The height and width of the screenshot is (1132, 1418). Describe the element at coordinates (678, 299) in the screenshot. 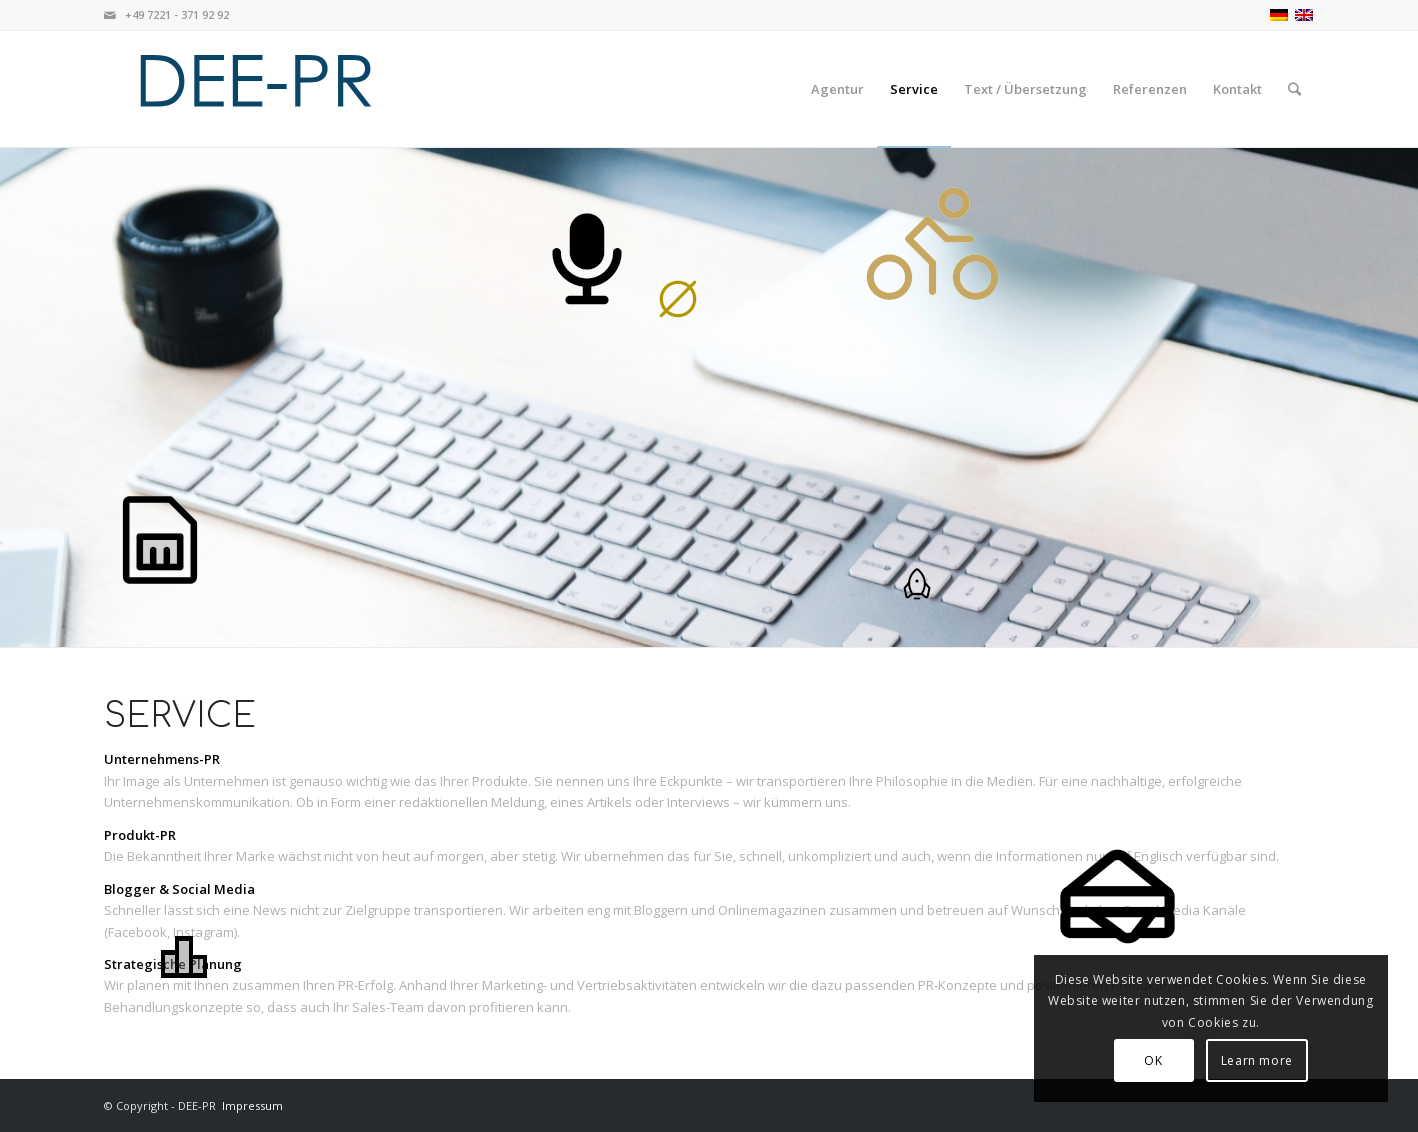

I see `indicates an empty or null value` at that location.